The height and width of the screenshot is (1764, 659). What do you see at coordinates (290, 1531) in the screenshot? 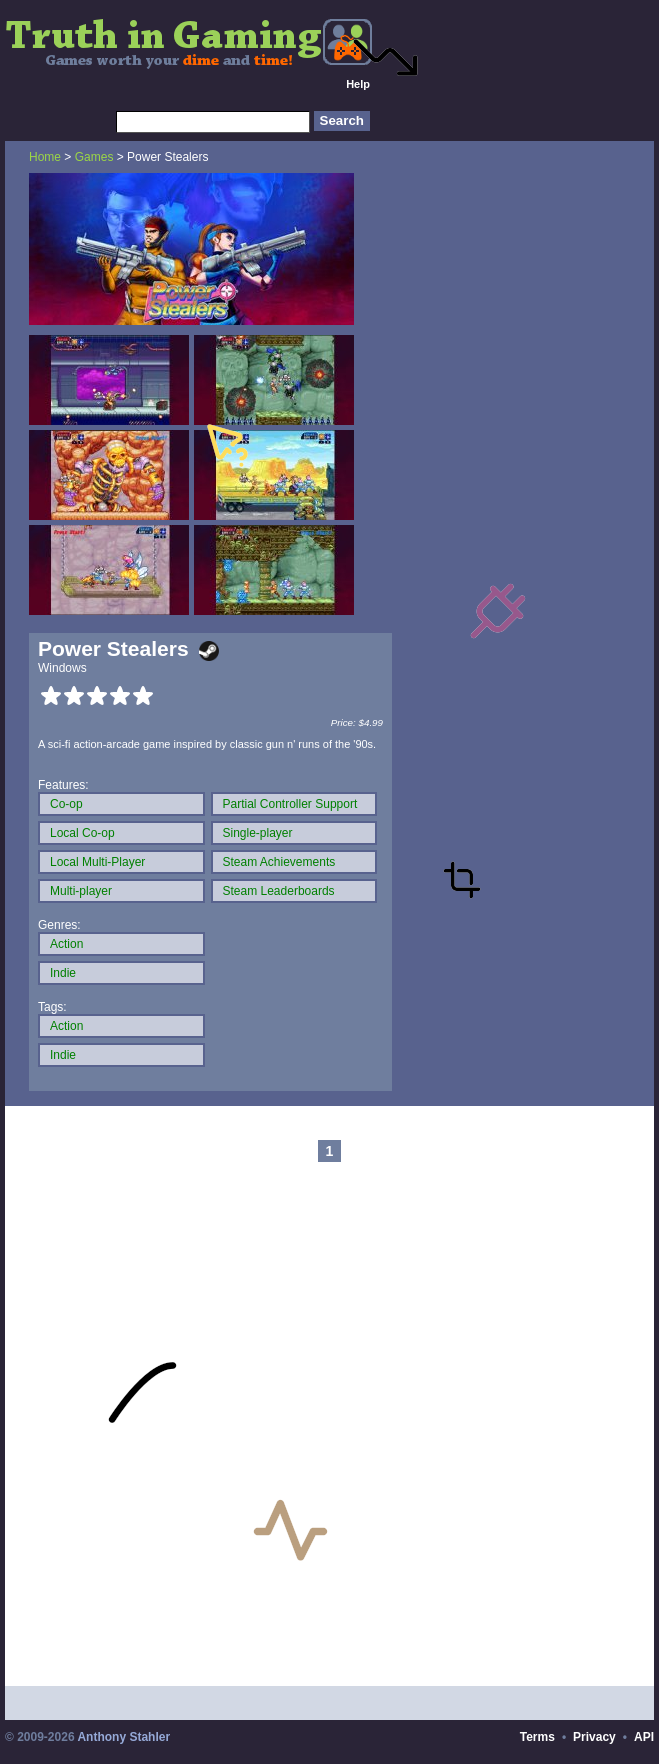
I see `view health or heart rate data` at bounding box center [290, 1531].